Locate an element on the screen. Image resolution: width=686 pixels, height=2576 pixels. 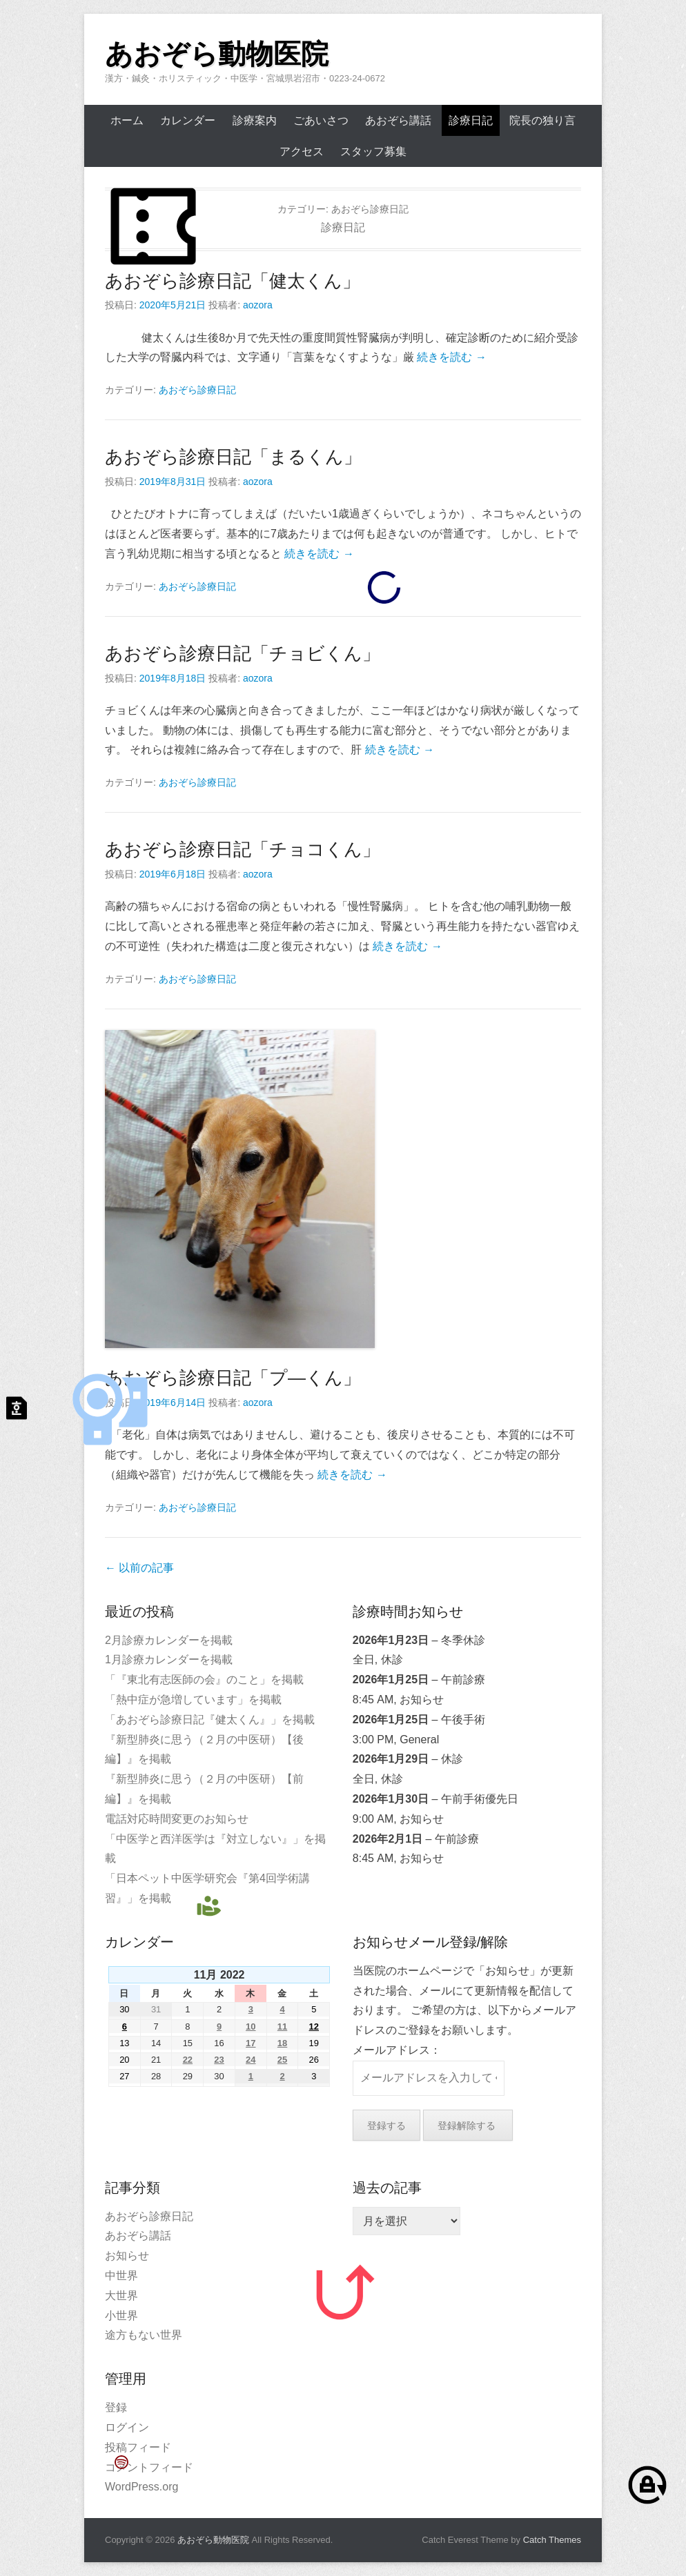
access DV camcorder or digital video settings is located at coordinates (112, 1409).